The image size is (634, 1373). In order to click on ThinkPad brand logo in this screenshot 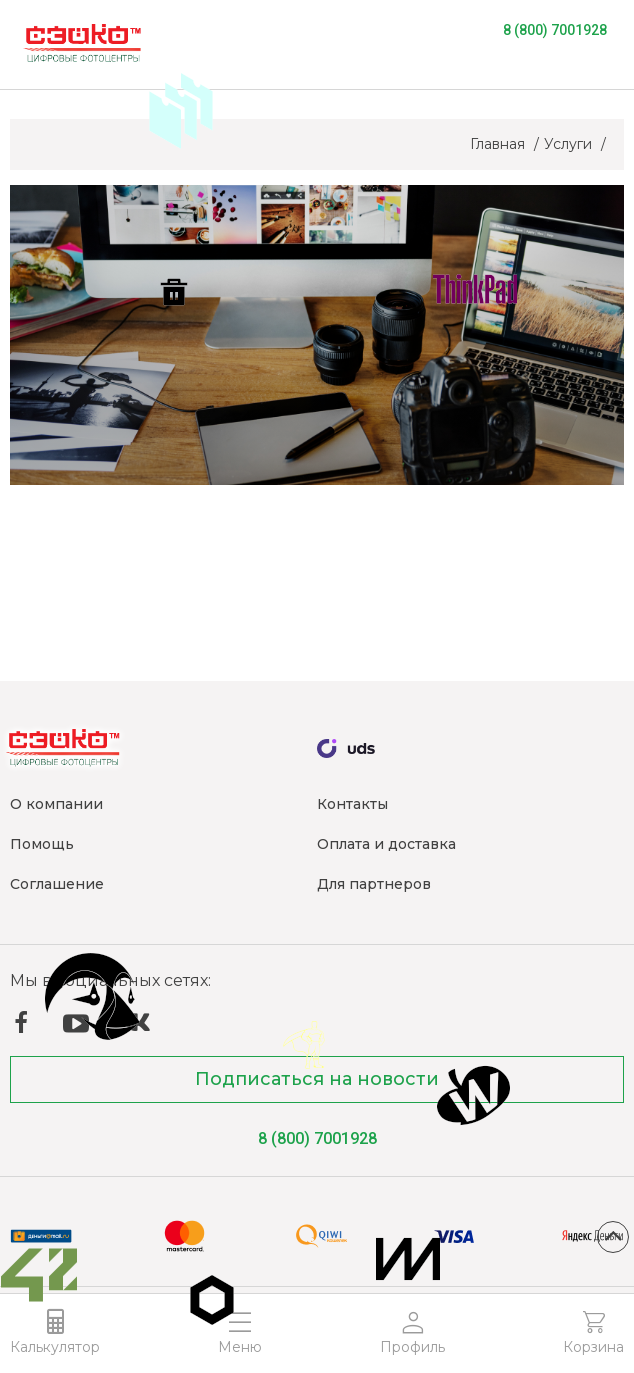, I will do `click(475, 289)`.